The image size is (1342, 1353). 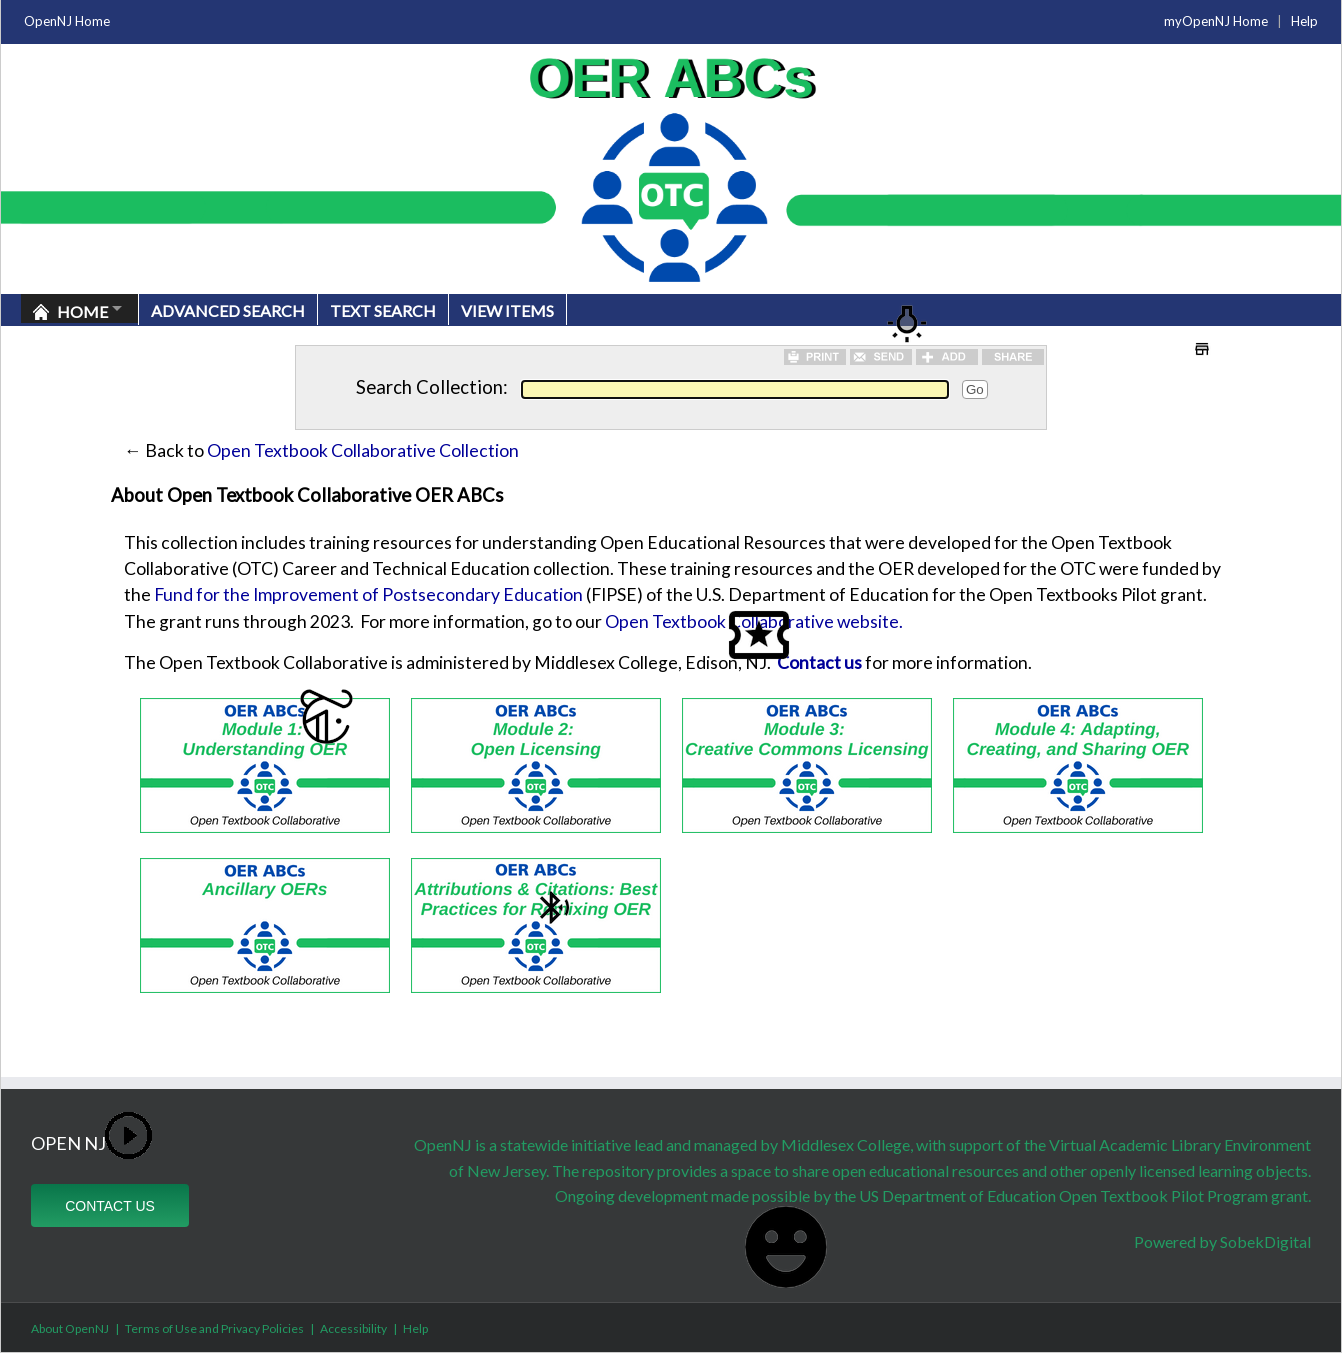 I want to click on bluetooth audio is currently active, so click(x=554, y=907).